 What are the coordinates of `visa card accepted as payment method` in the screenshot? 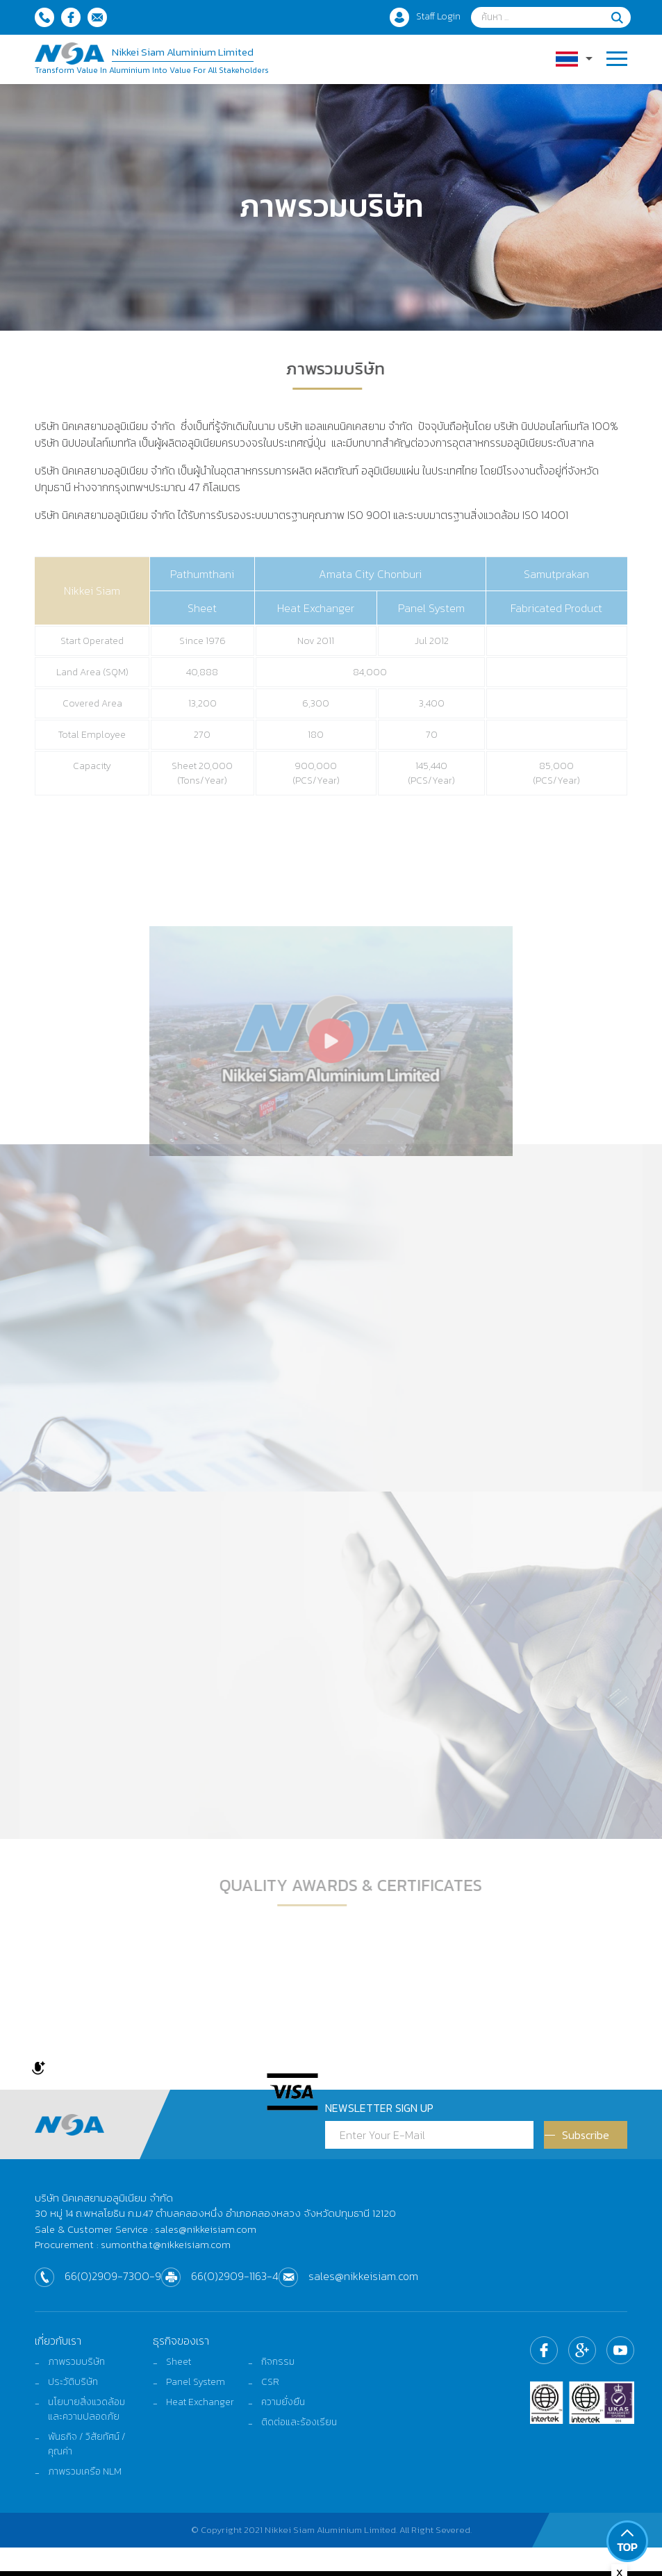 It's located at (292, 2092).